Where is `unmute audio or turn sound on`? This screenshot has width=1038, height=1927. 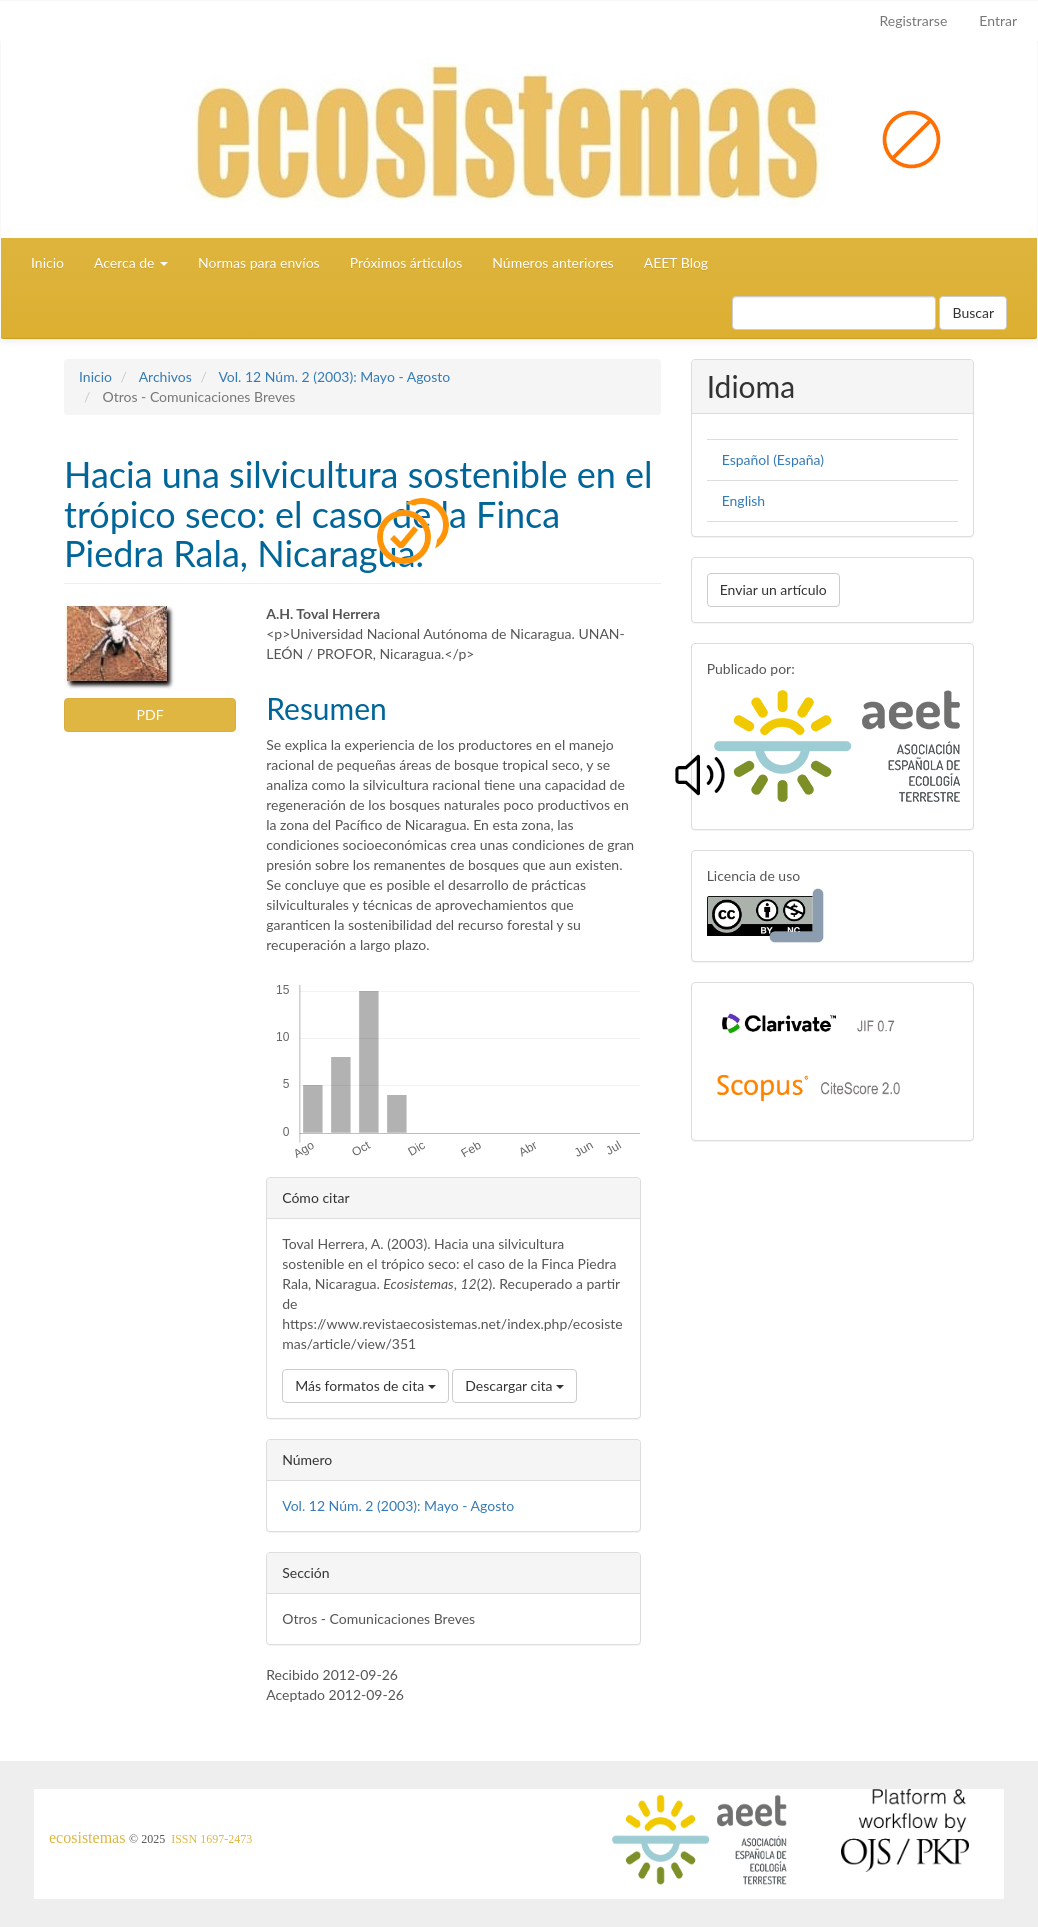 unmute audio or turn sound on is located at coordinates (700, 775).